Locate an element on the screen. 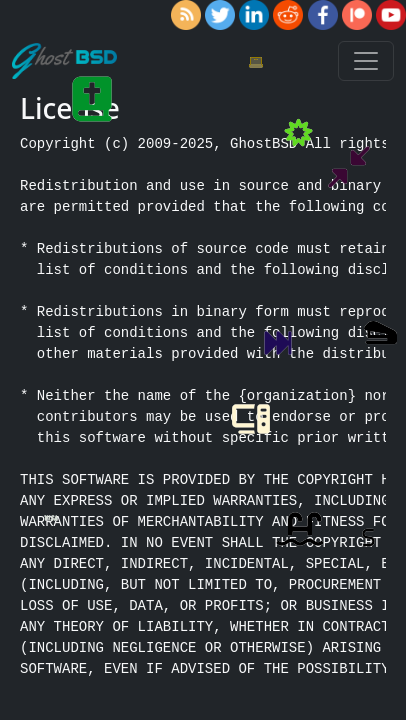 This screenshot has height=720, width=406. indicates items starting with the letter S is located at coordinates (368, 537).